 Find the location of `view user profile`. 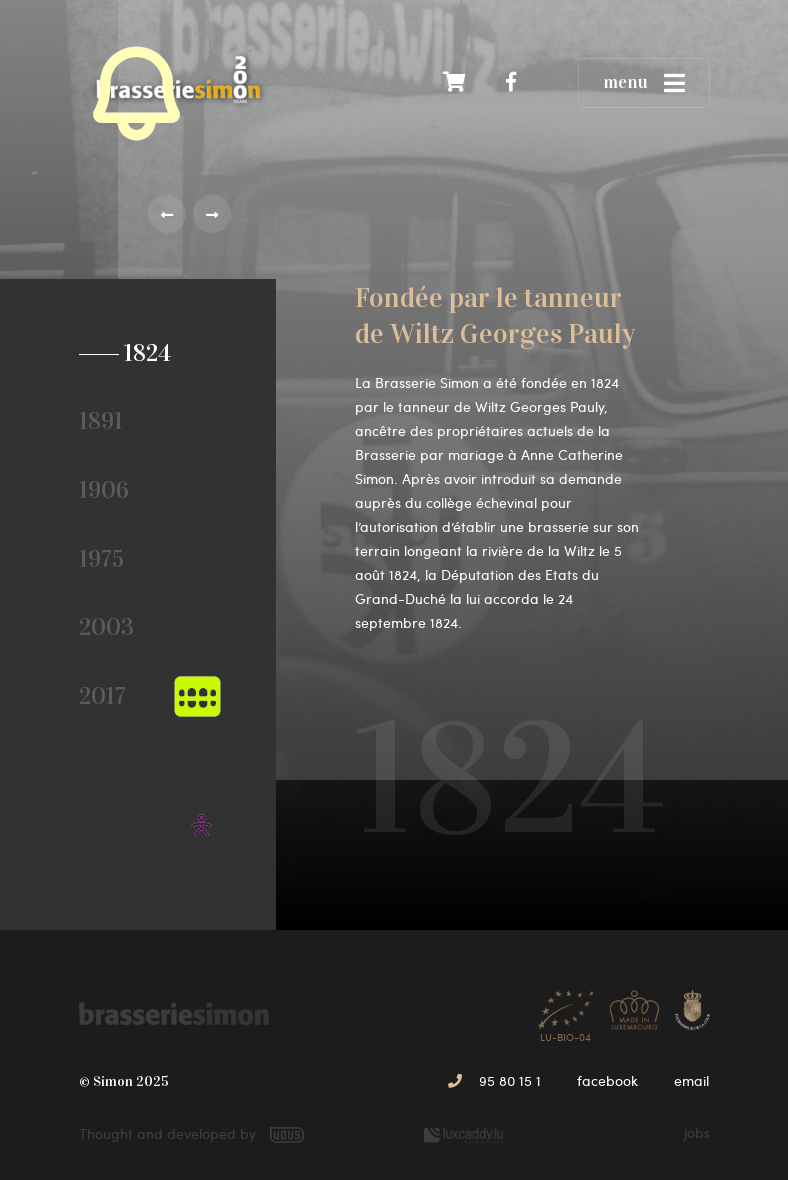

view user profile is located at coordinates (201, 825).